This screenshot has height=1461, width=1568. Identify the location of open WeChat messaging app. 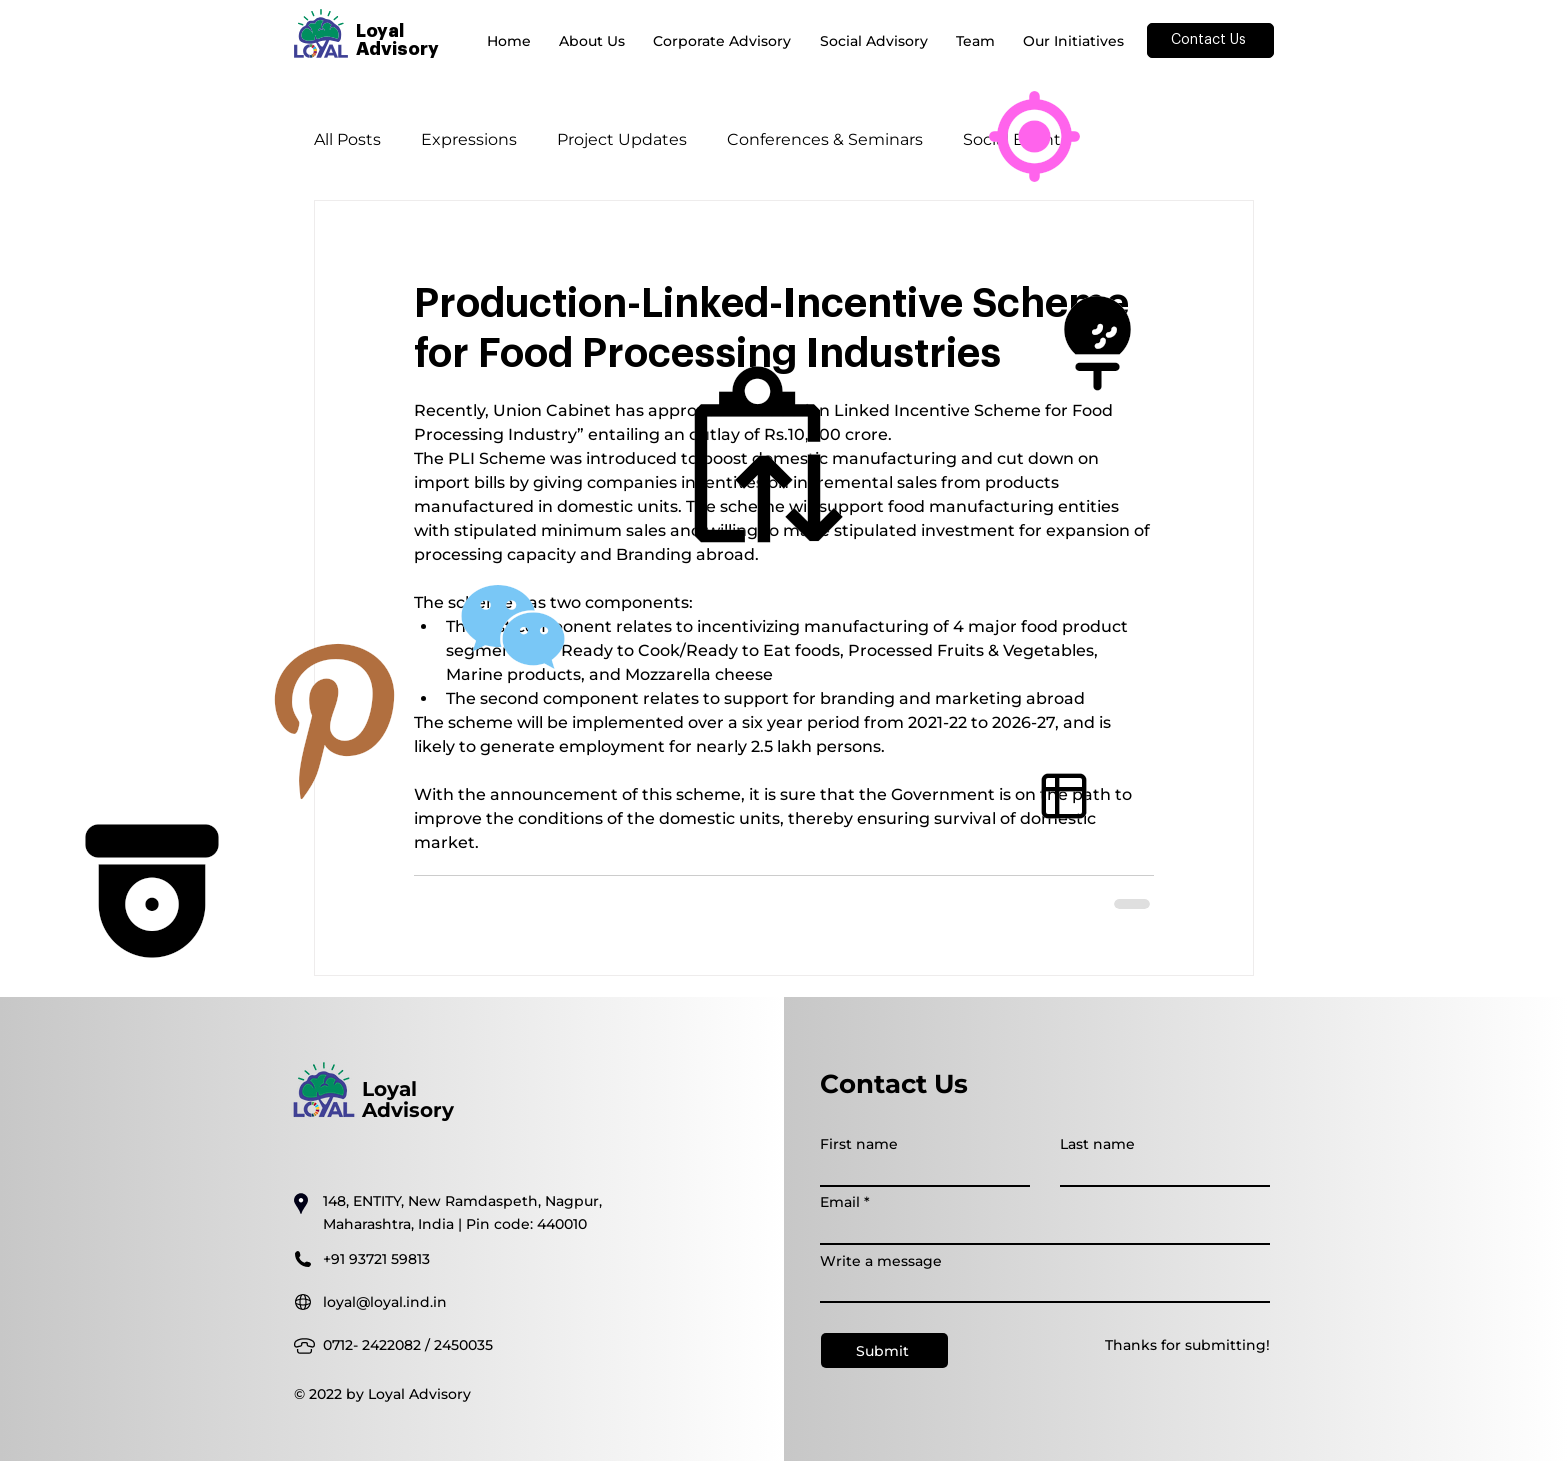
(513, 627).